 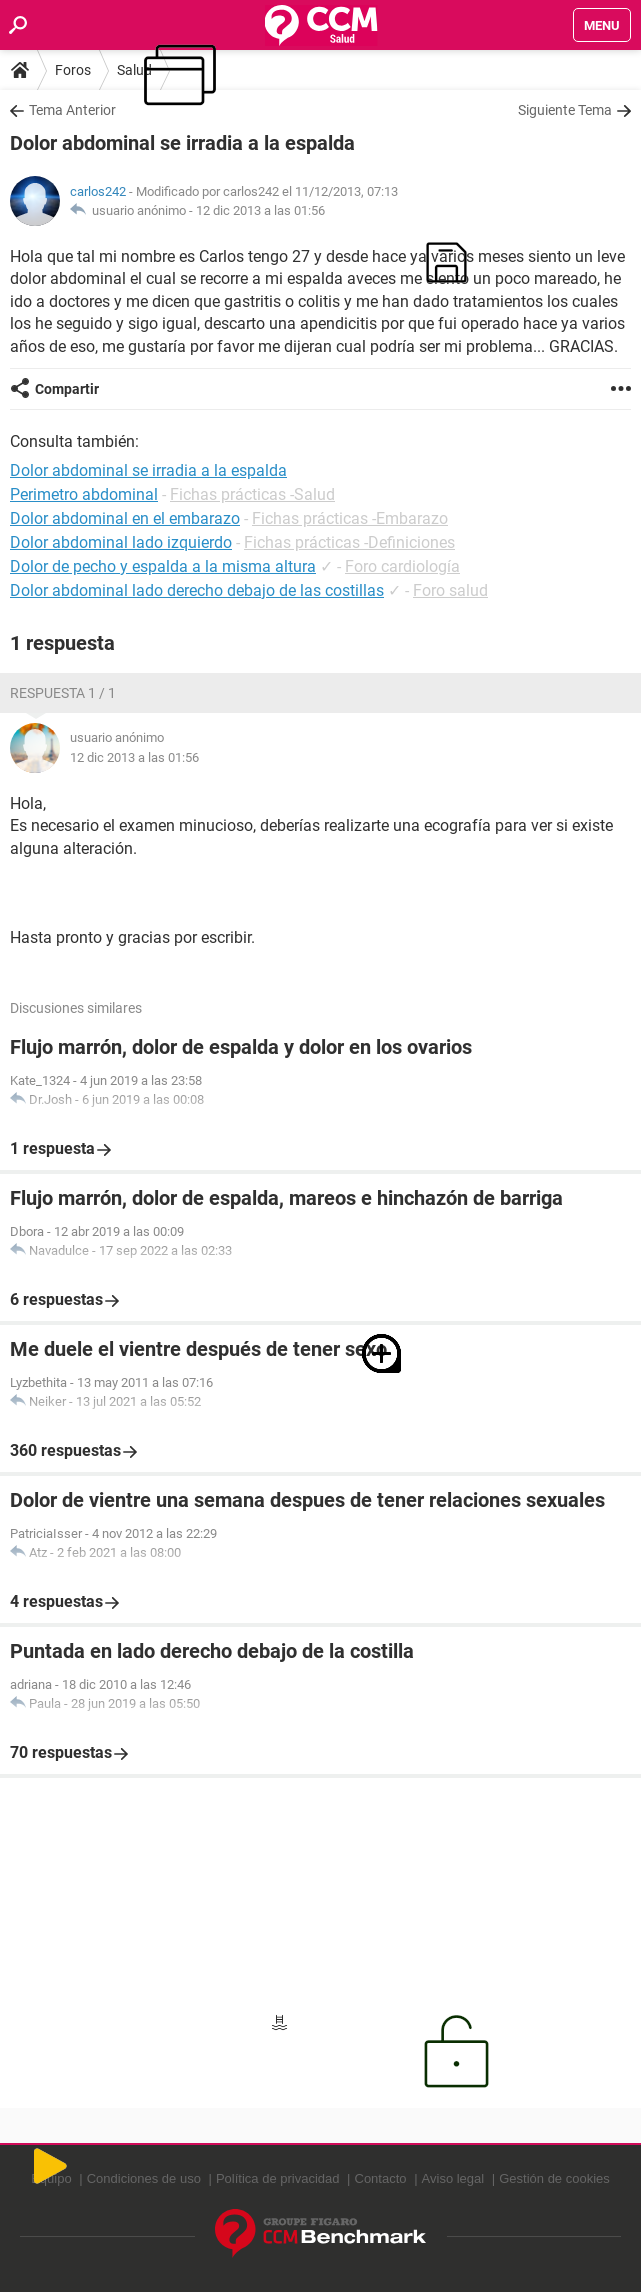 I want to click on zoom in on image or content, so click(x=381, y=1353).